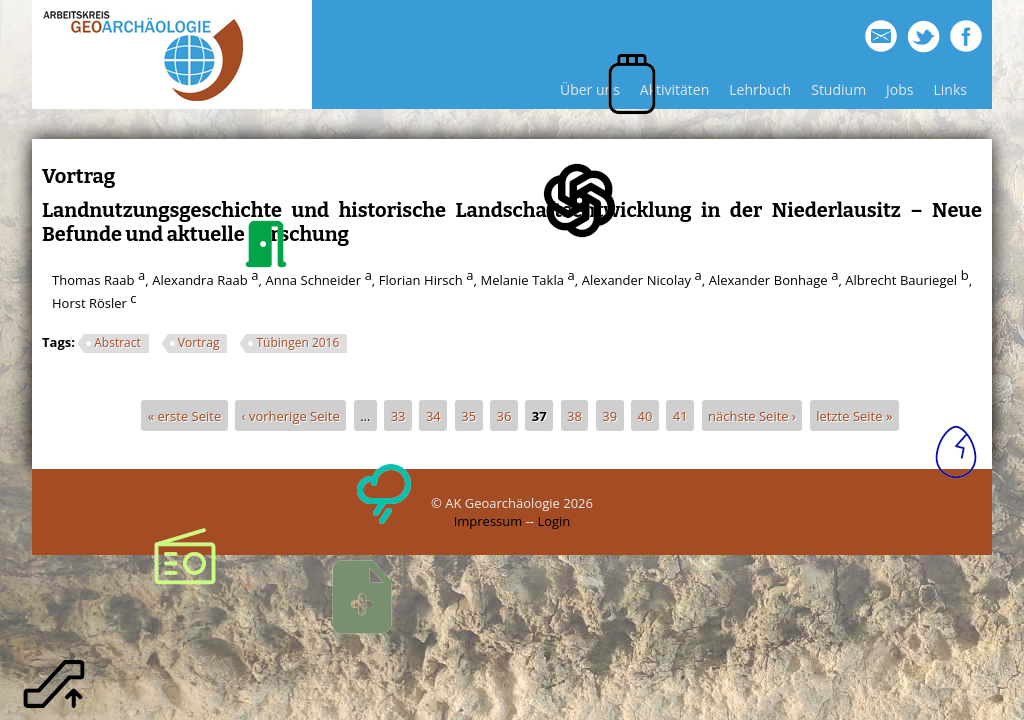 Image resolution: width=1024 pixels, height=720 pixels. I want to click on indicates escalator going up, so click(54, 684).